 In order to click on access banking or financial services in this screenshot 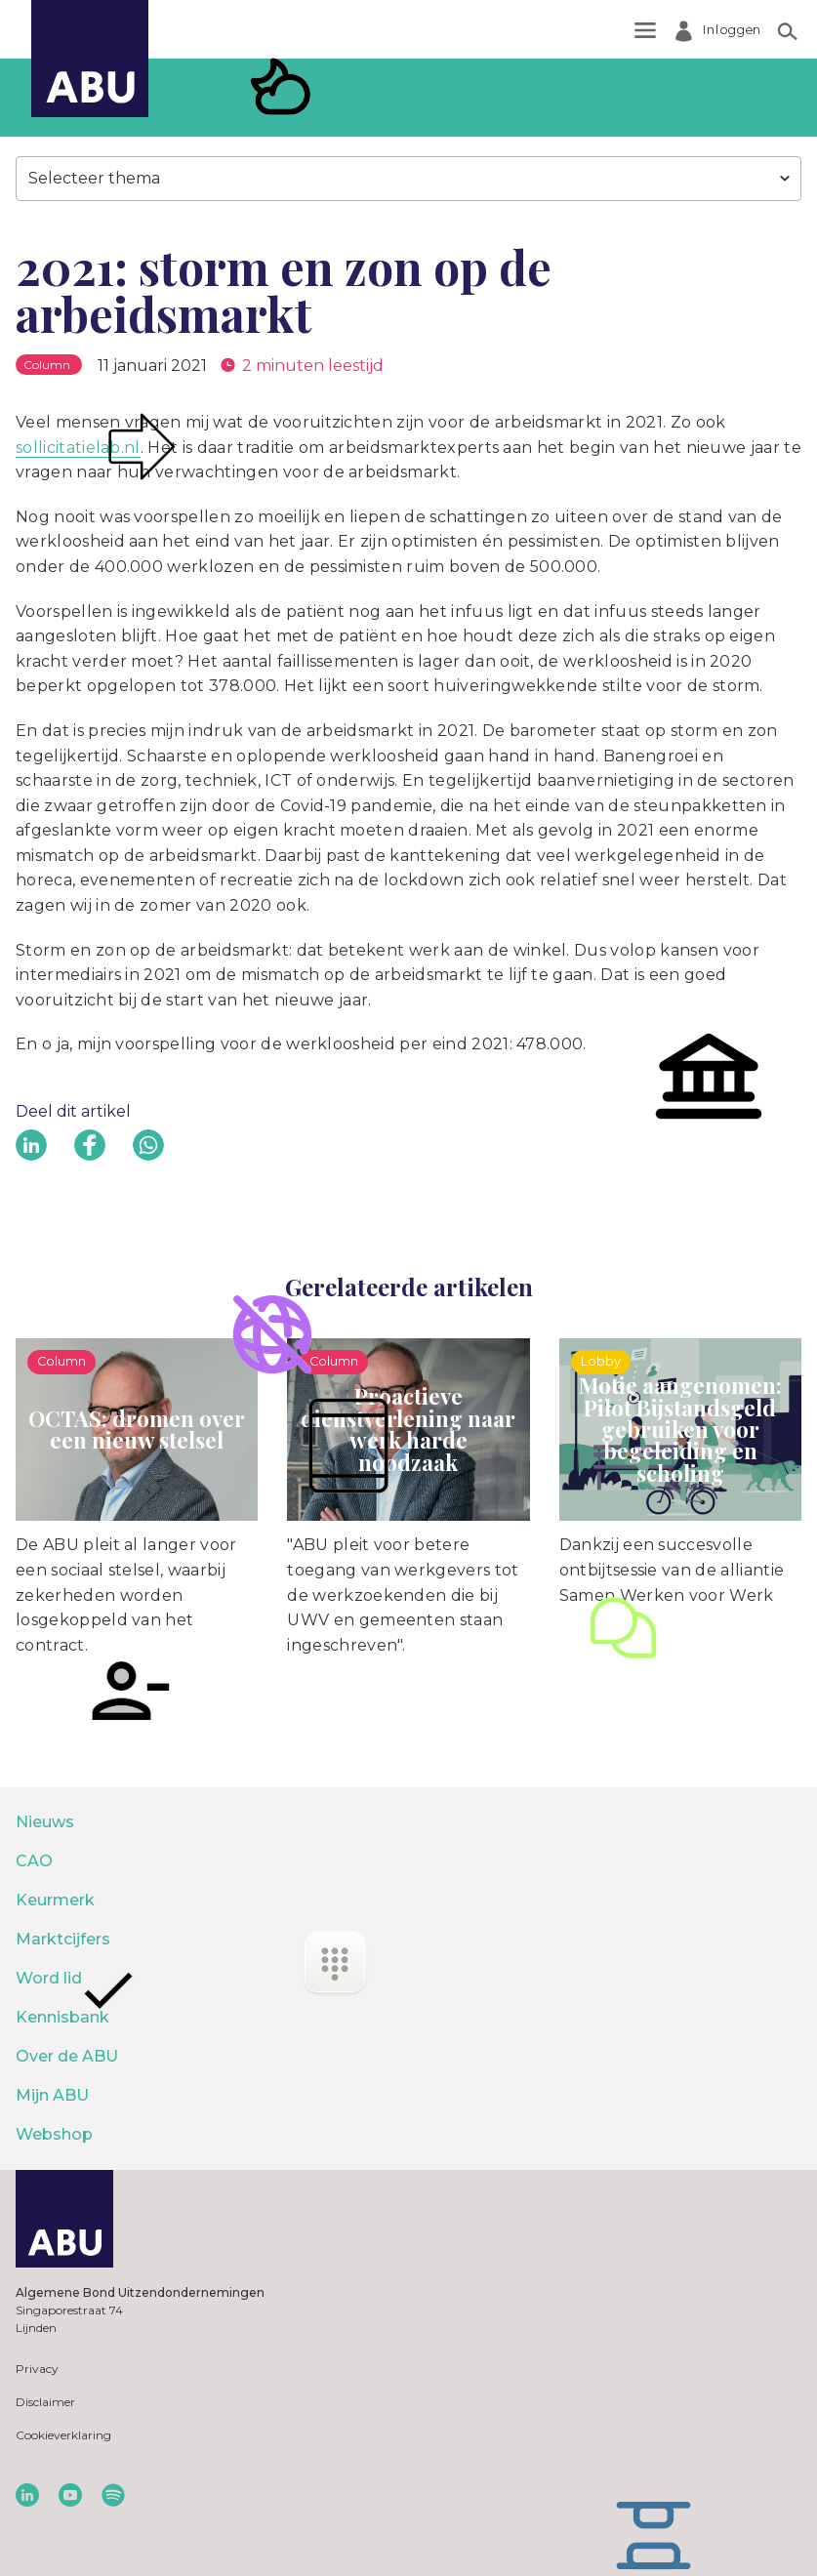, I will do `click(709, 1080)`.